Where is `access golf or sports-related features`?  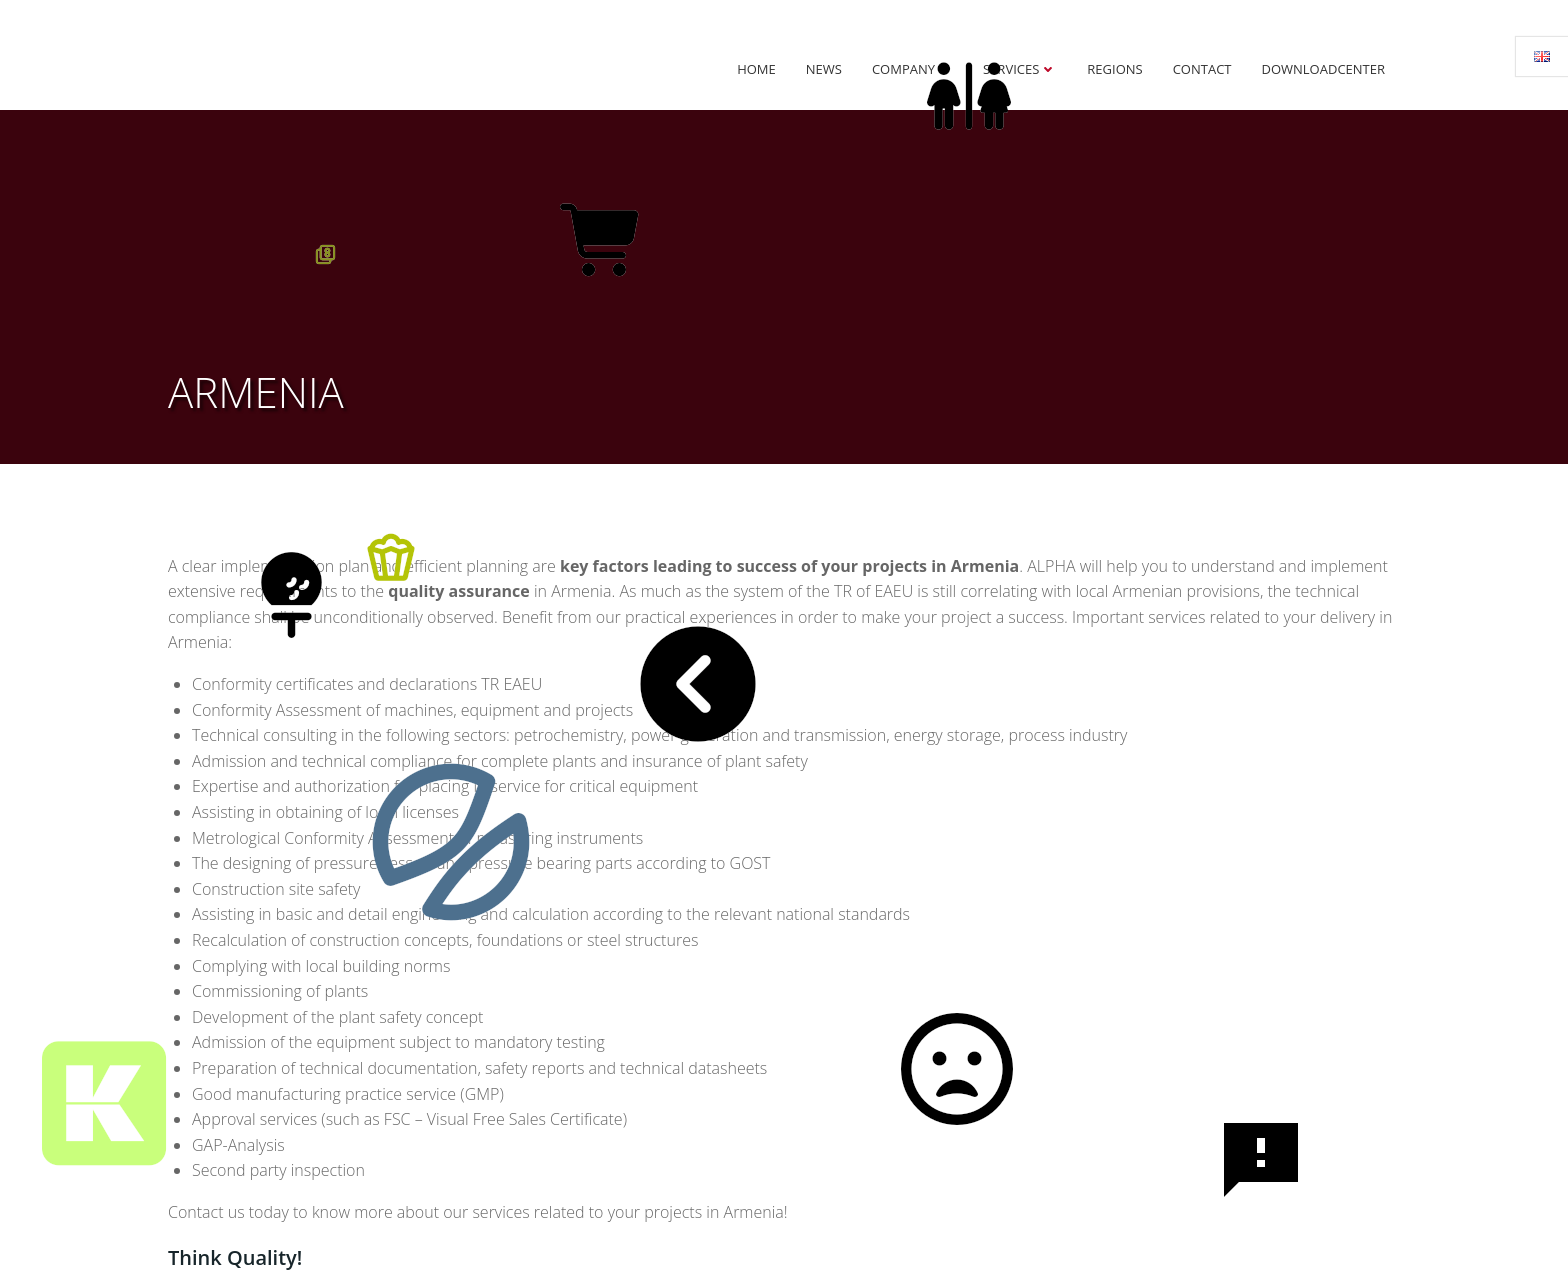
access golf or sports-related features is located at coordinates (291, 592).